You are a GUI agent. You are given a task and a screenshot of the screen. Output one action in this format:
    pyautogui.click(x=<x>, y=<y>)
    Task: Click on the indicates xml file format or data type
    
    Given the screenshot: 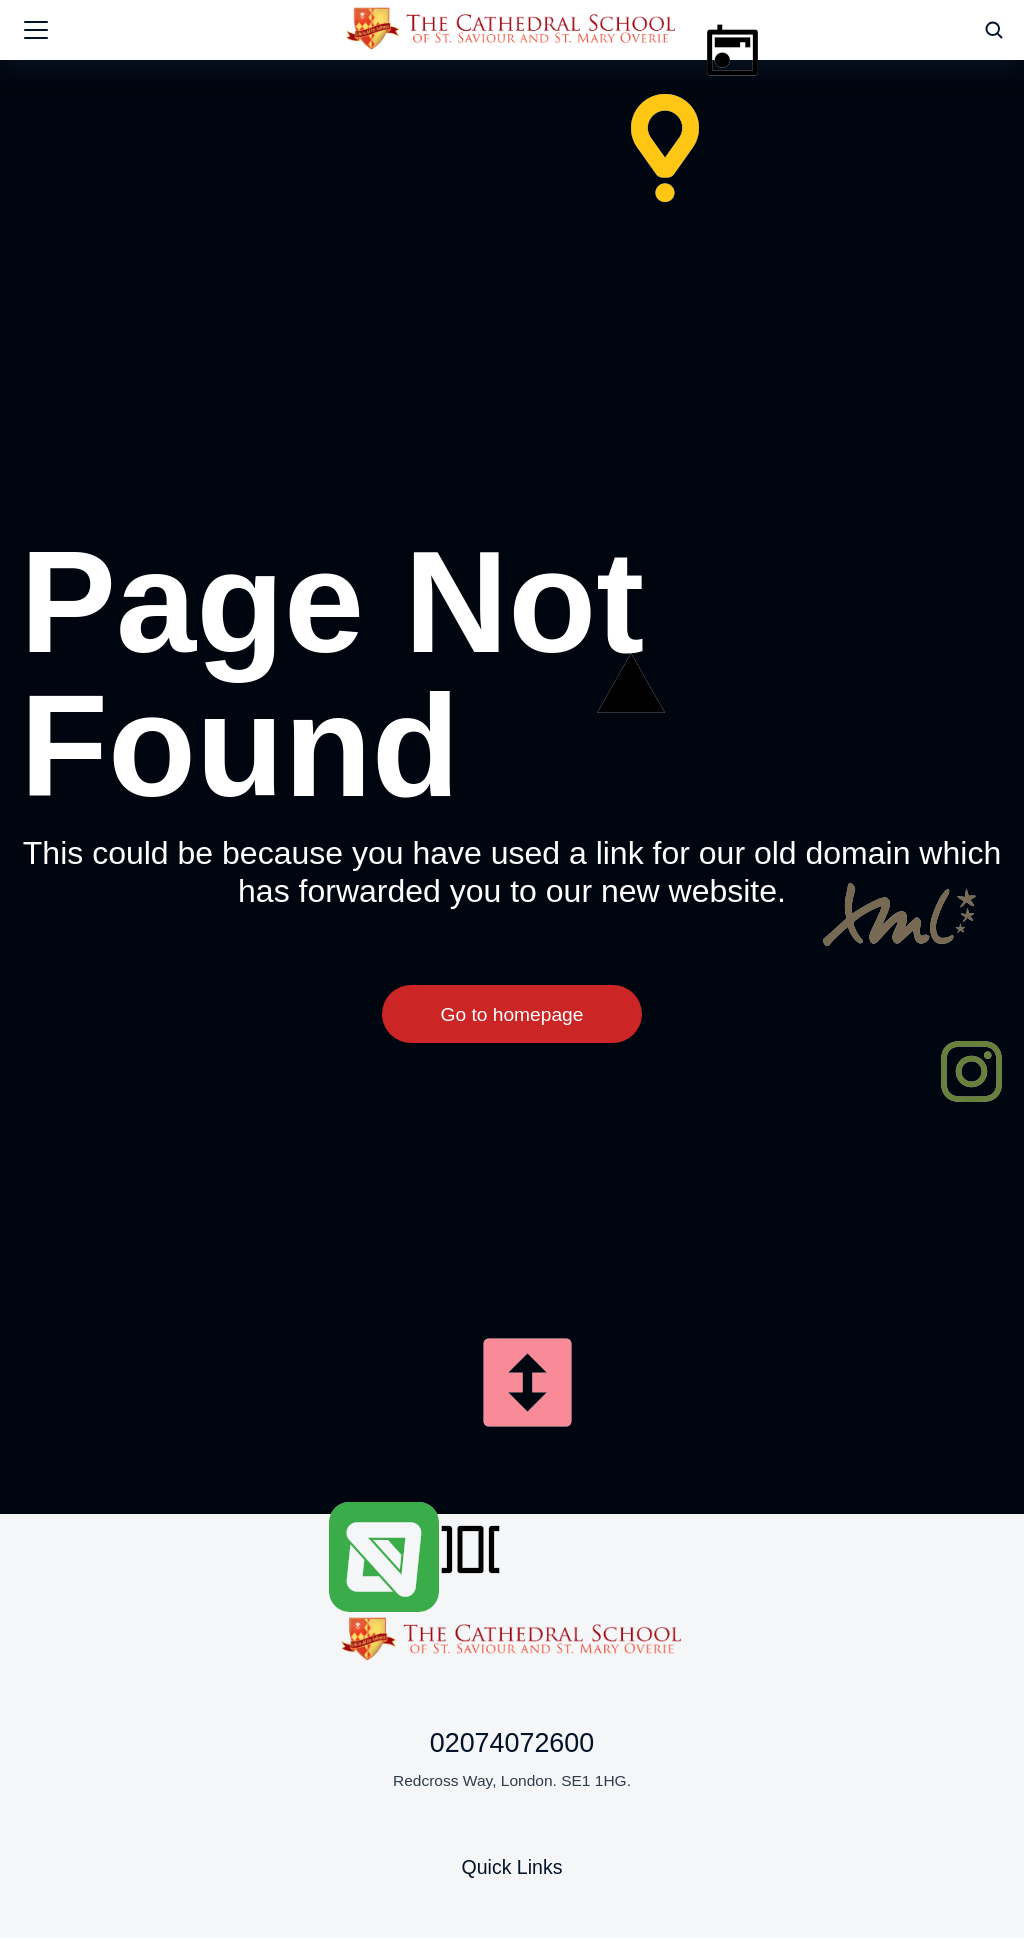 What is the action you would take?
    pyautogui.click(x=899, y=914)
    